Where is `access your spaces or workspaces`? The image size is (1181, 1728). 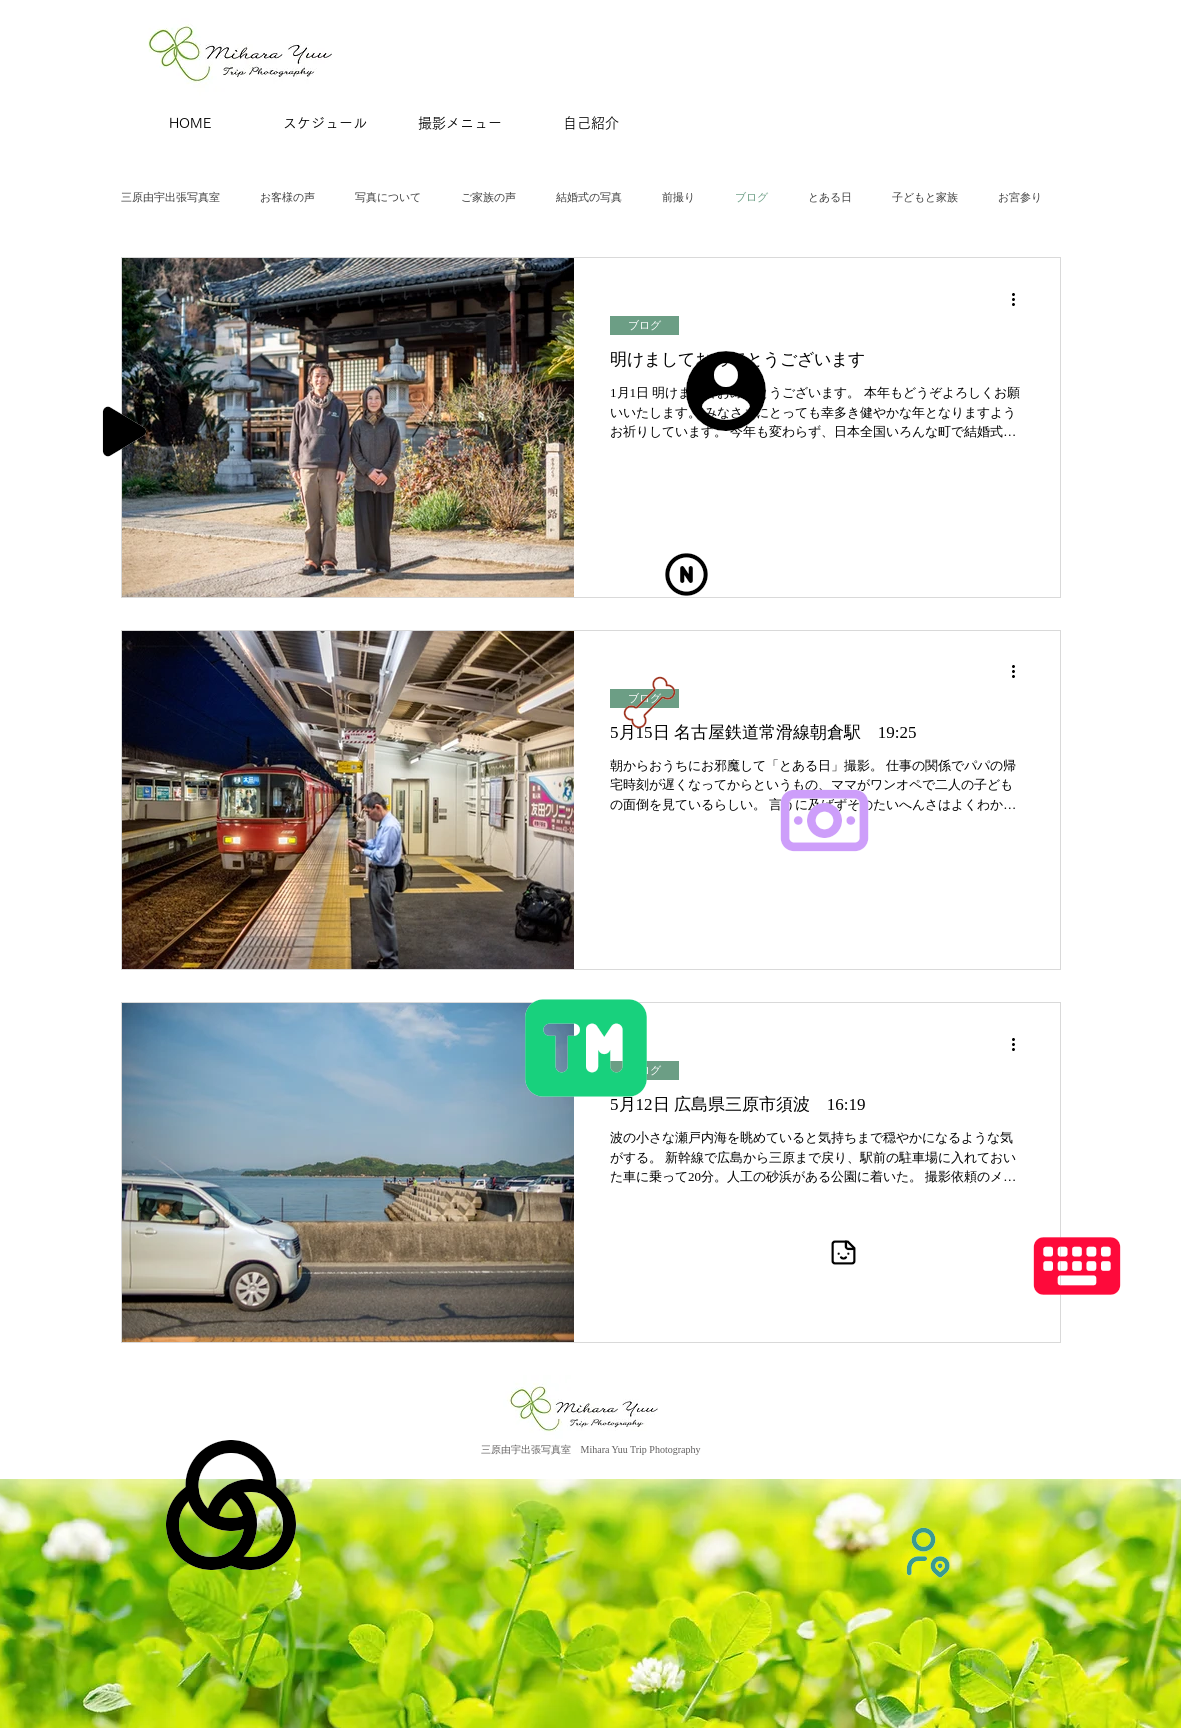
access your spaces or workspaces is located at coordinates (231, 1505).